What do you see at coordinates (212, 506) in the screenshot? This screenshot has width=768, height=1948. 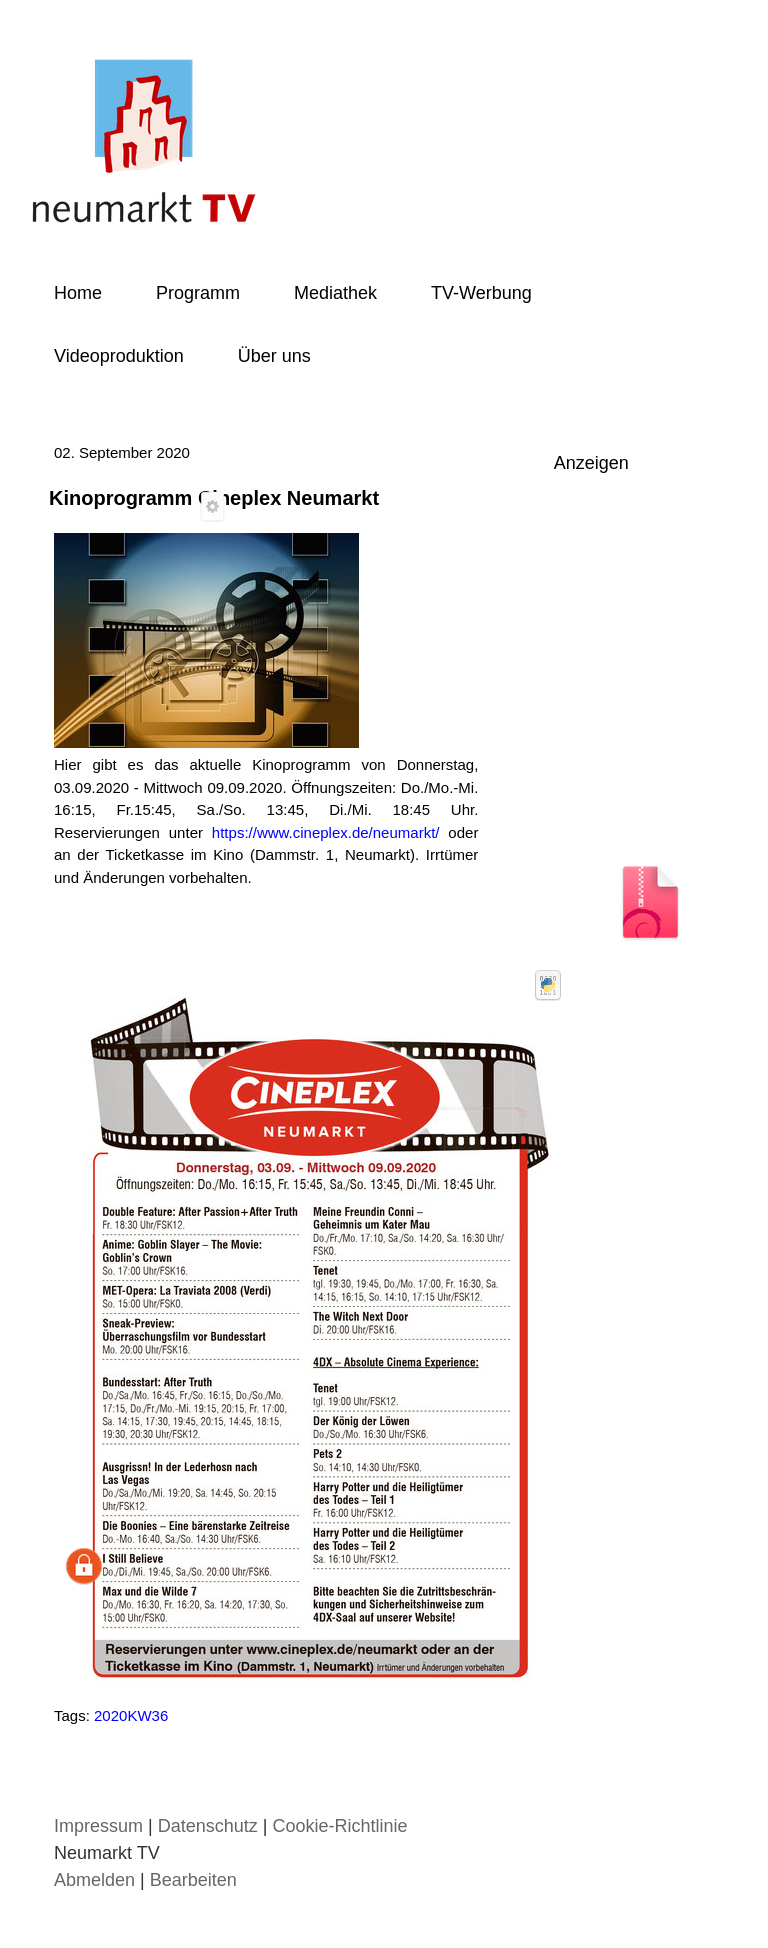 I see `a desktop application shortcut file` at bounding box center [212, 506].